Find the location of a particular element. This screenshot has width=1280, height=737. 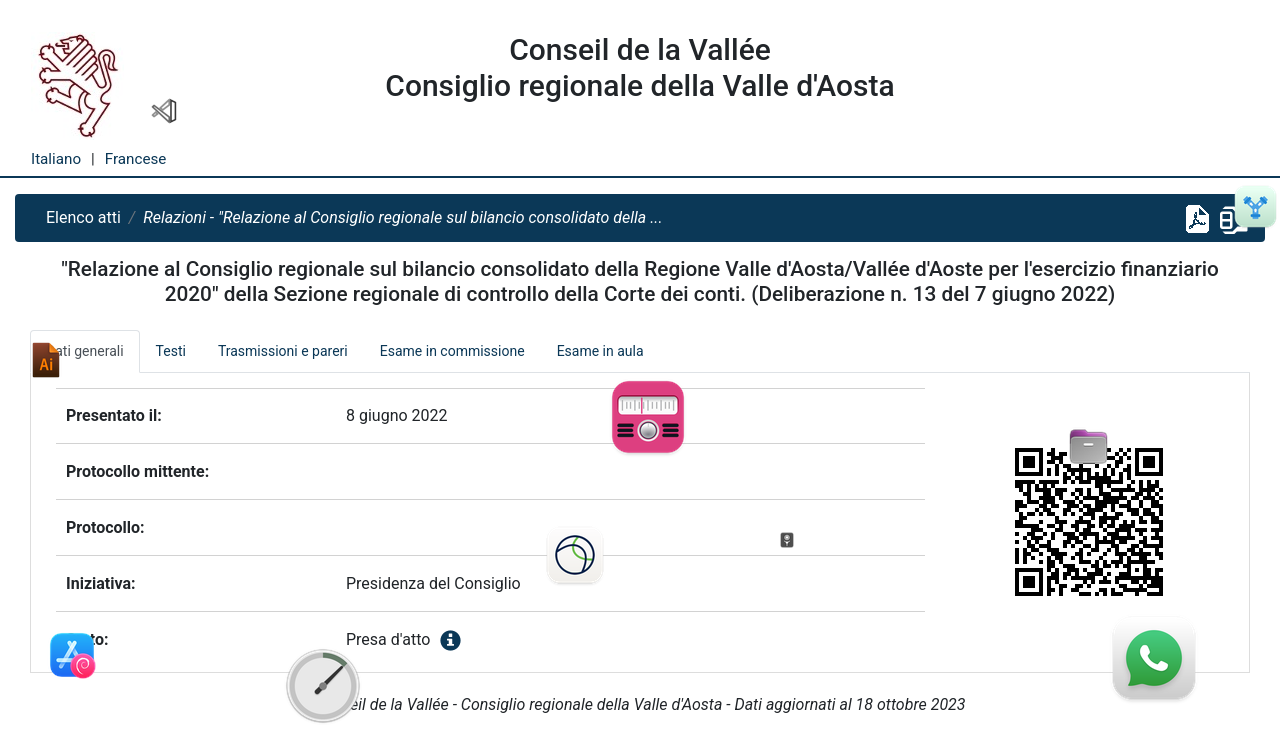

open visual studio code is located at coordinates (164, 111).